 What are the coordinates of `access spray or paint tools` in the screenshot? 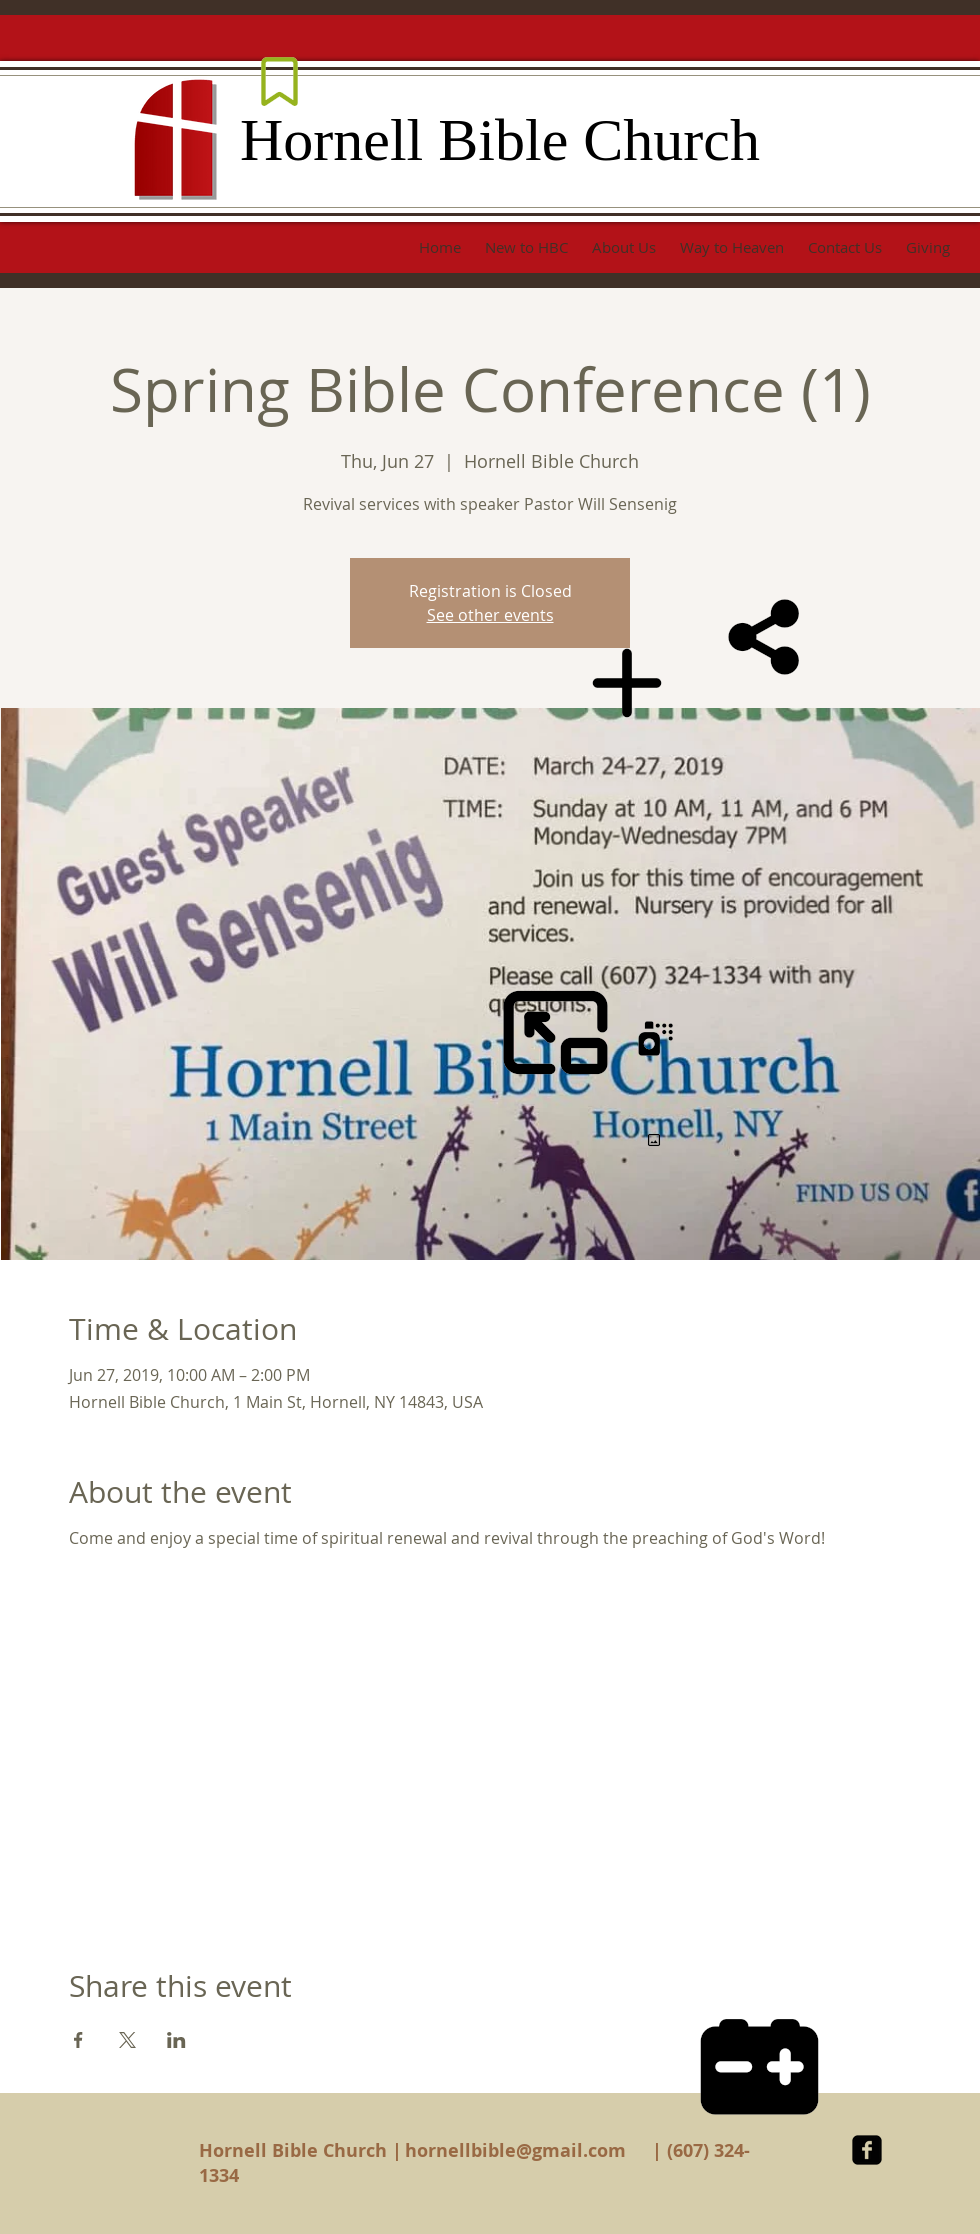 It's located at (653, 1038).